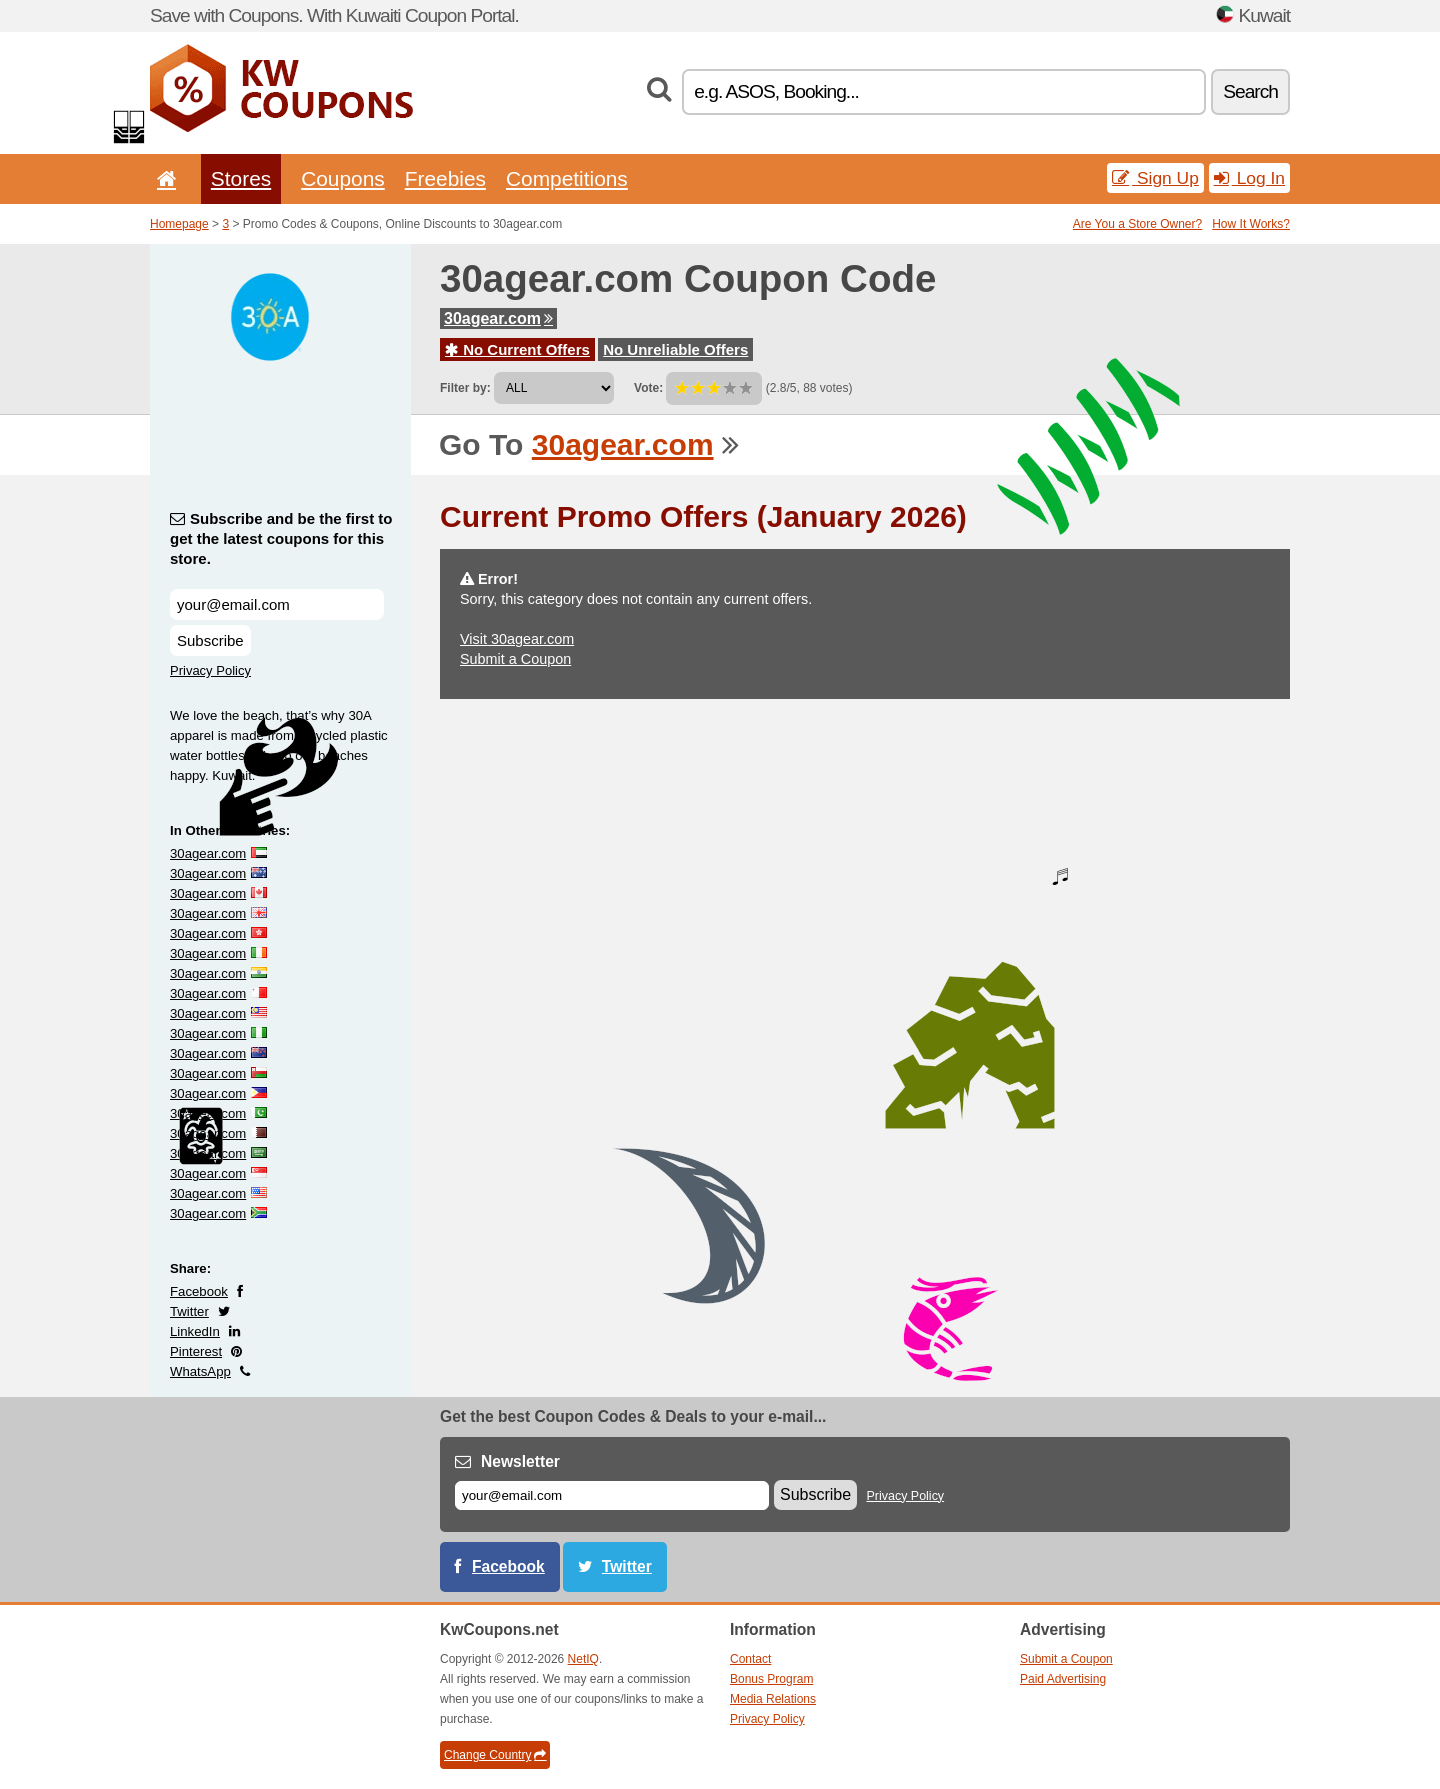 The height and width of the screenshot is (1789, 1440). I want to click on indicates a slash or cutting attack action, so click(691, 1227).